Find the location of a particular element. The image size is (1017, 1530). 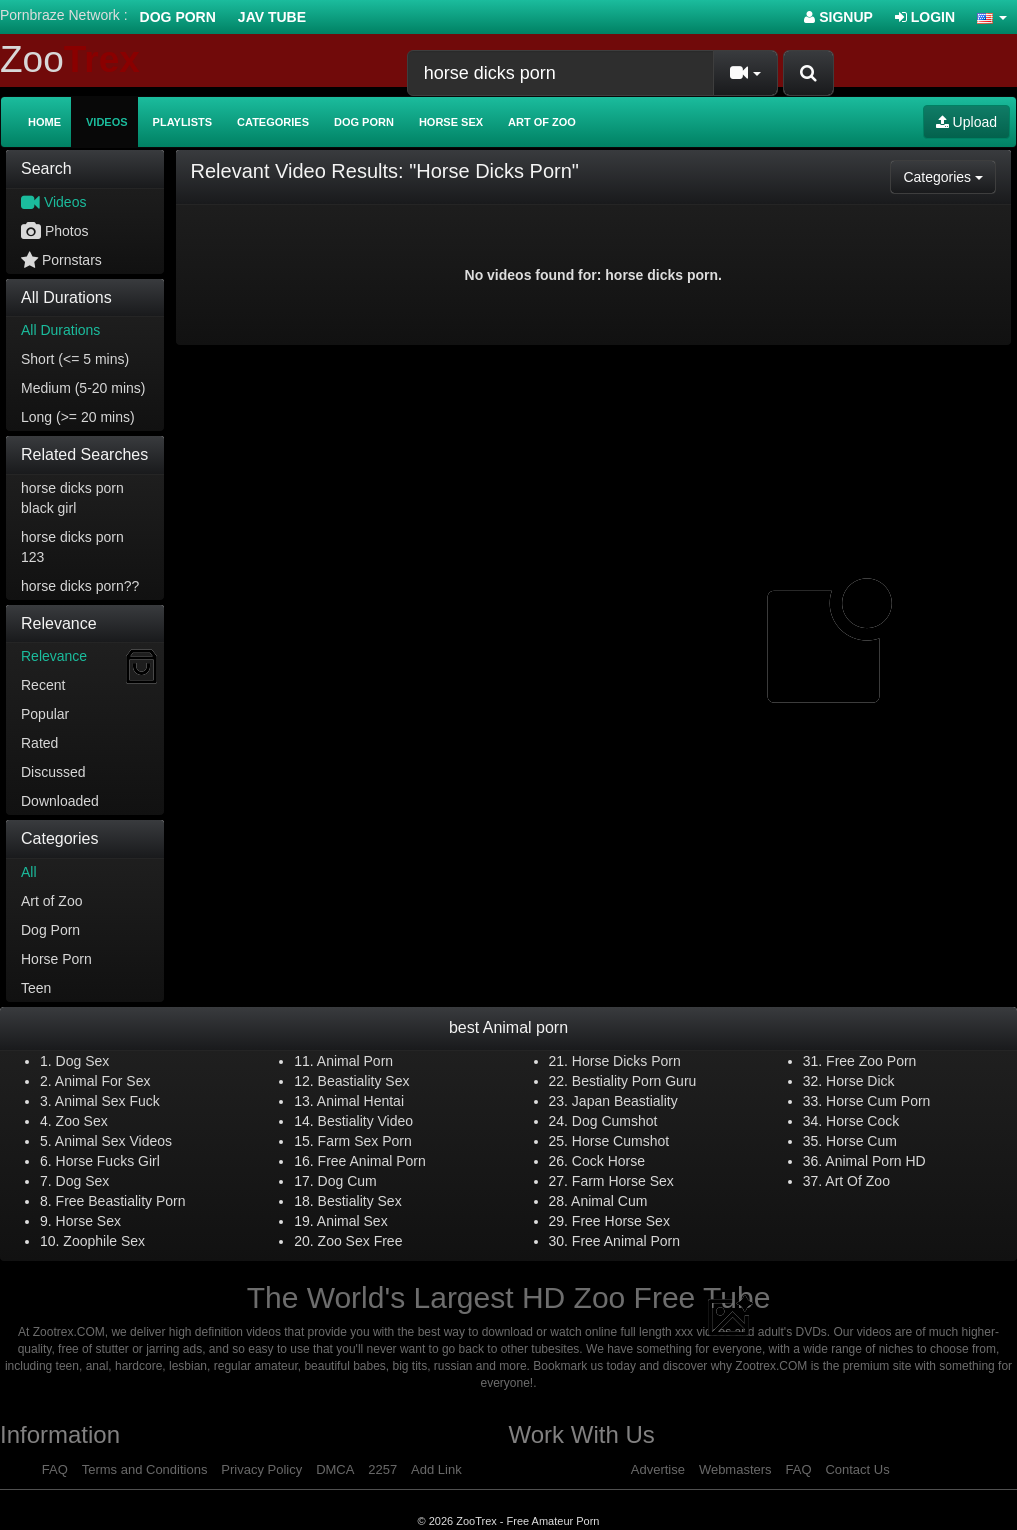

view your shopping bag is located at coordinates (141, 666).